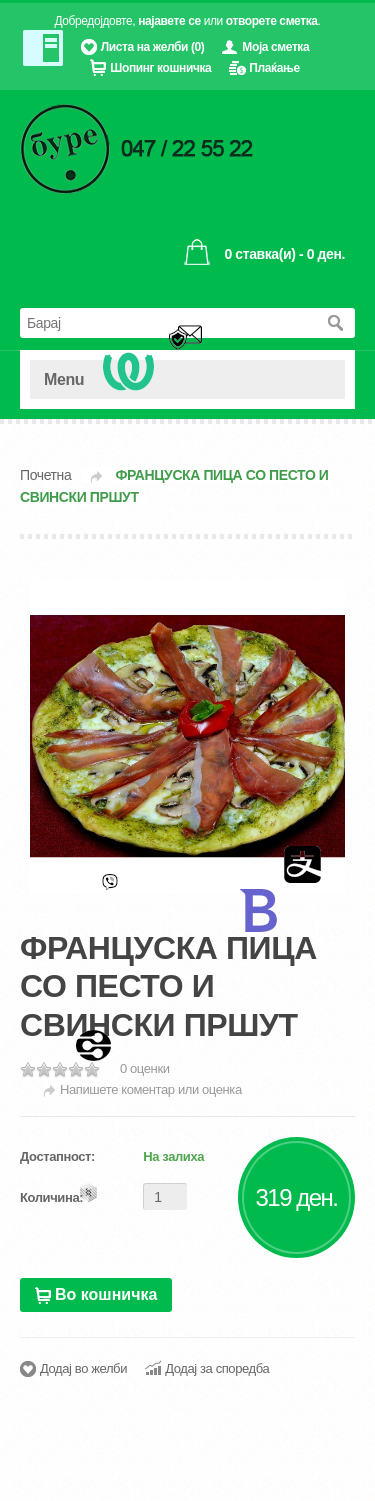  I want to click on parity substrate blockchain framework logo, so click(88, 1192).